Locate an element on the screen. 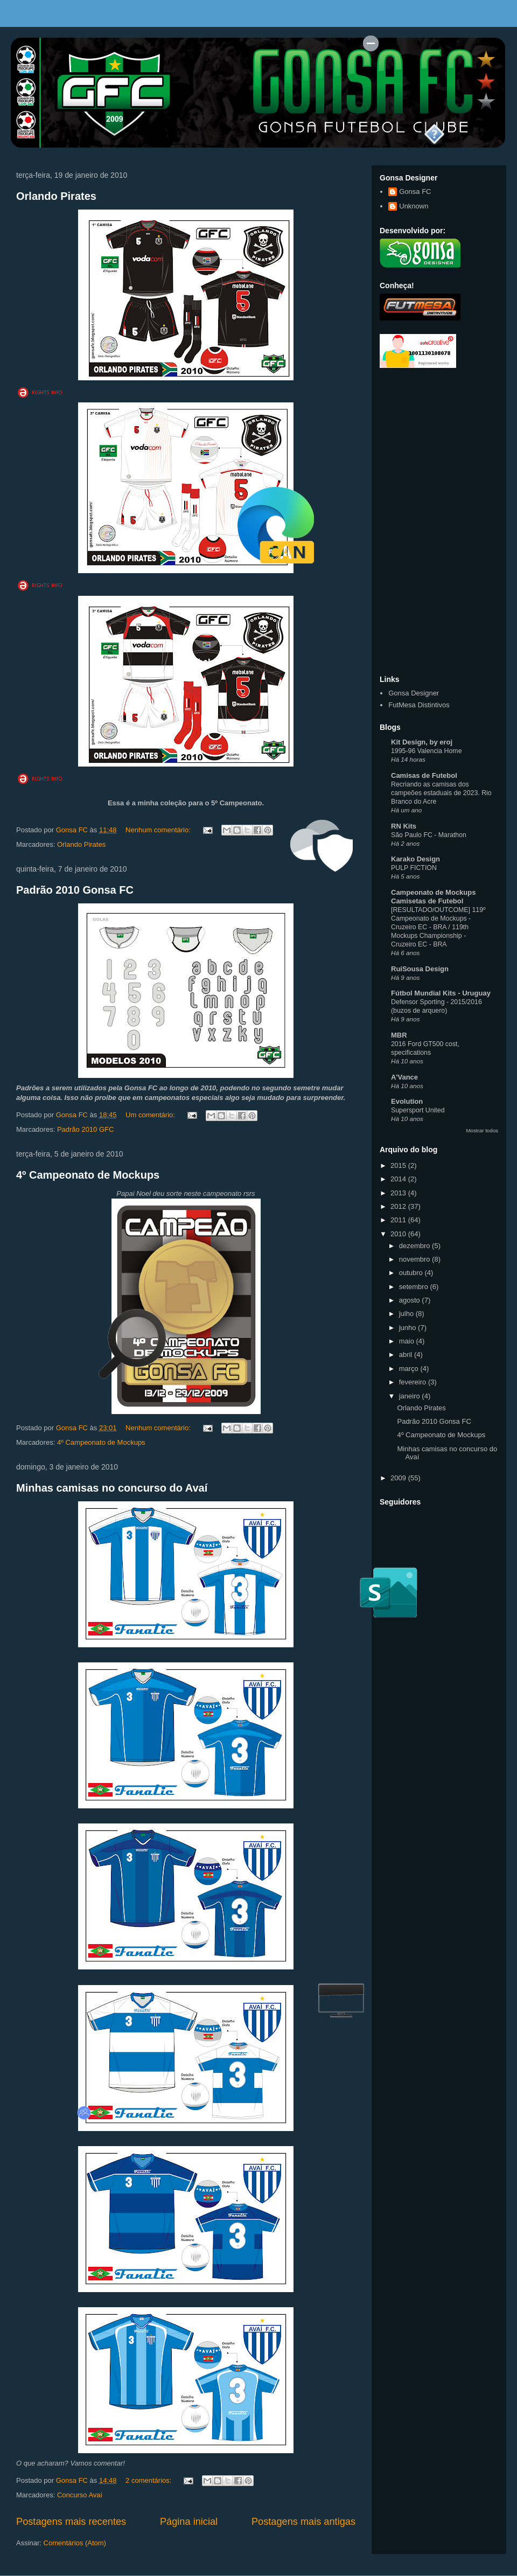 This screenshot has width=517, height=2576. open microsoft edge canary browser is located at coordinates (276, 525).